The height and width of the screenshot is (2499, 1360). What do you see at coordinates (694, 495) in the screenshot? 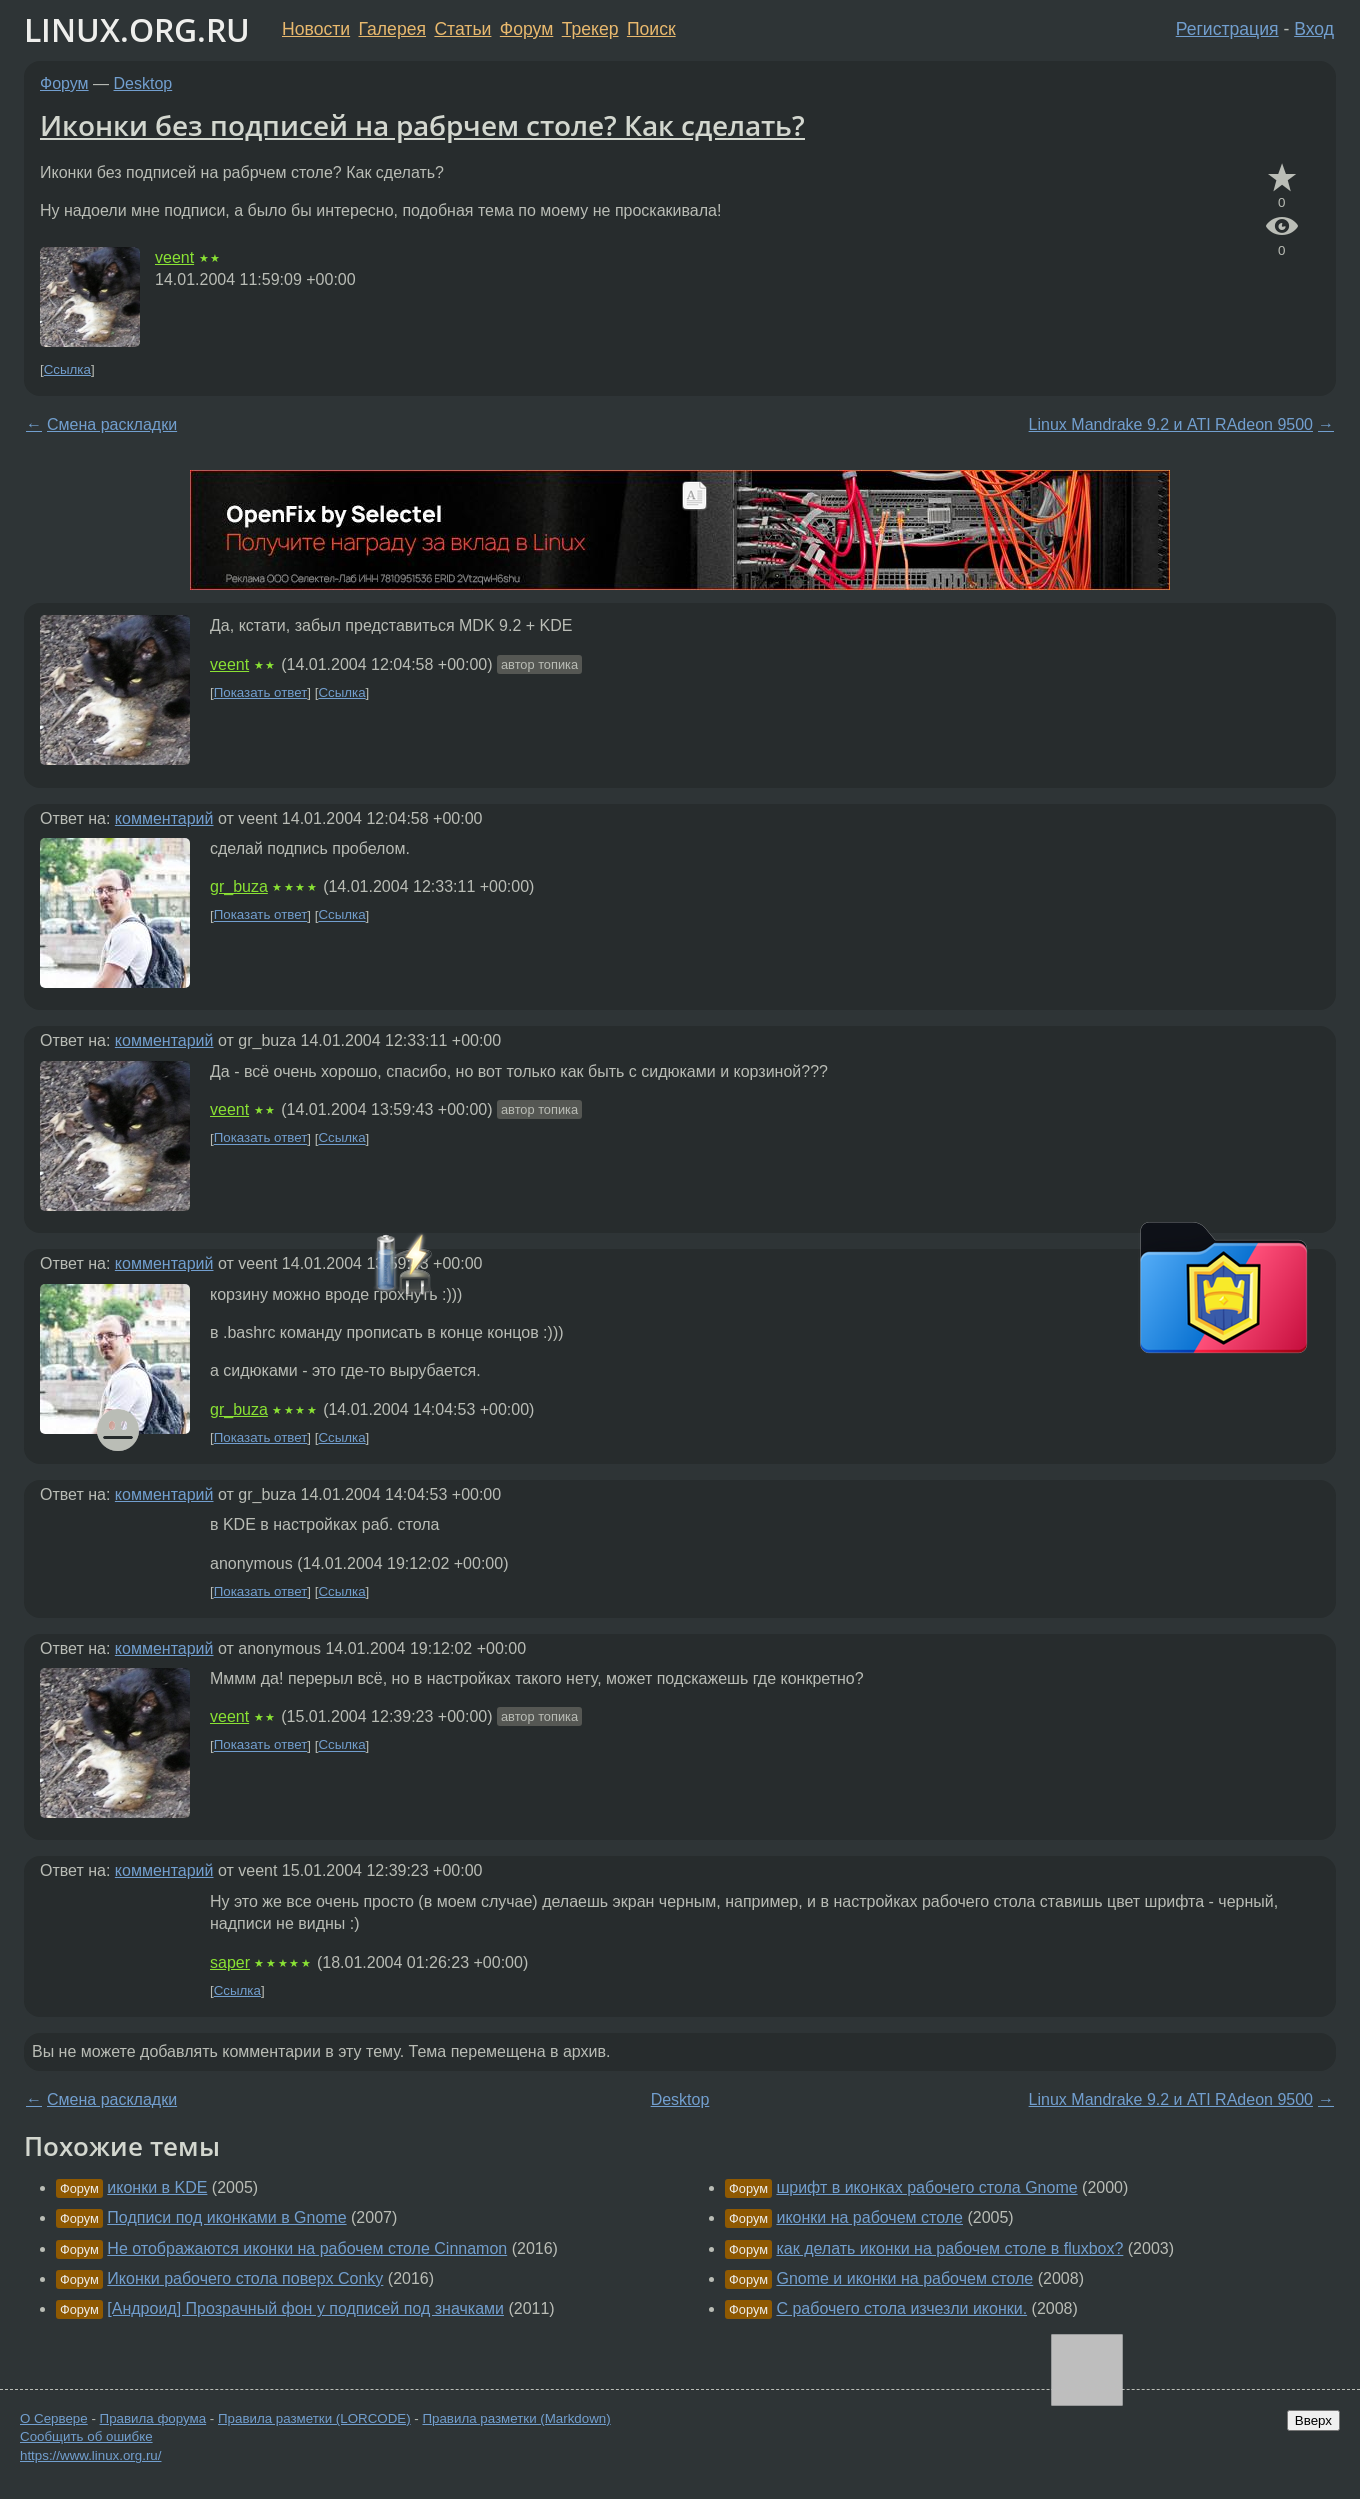
I see `open a rich text document` at bounding box center [694, 495].